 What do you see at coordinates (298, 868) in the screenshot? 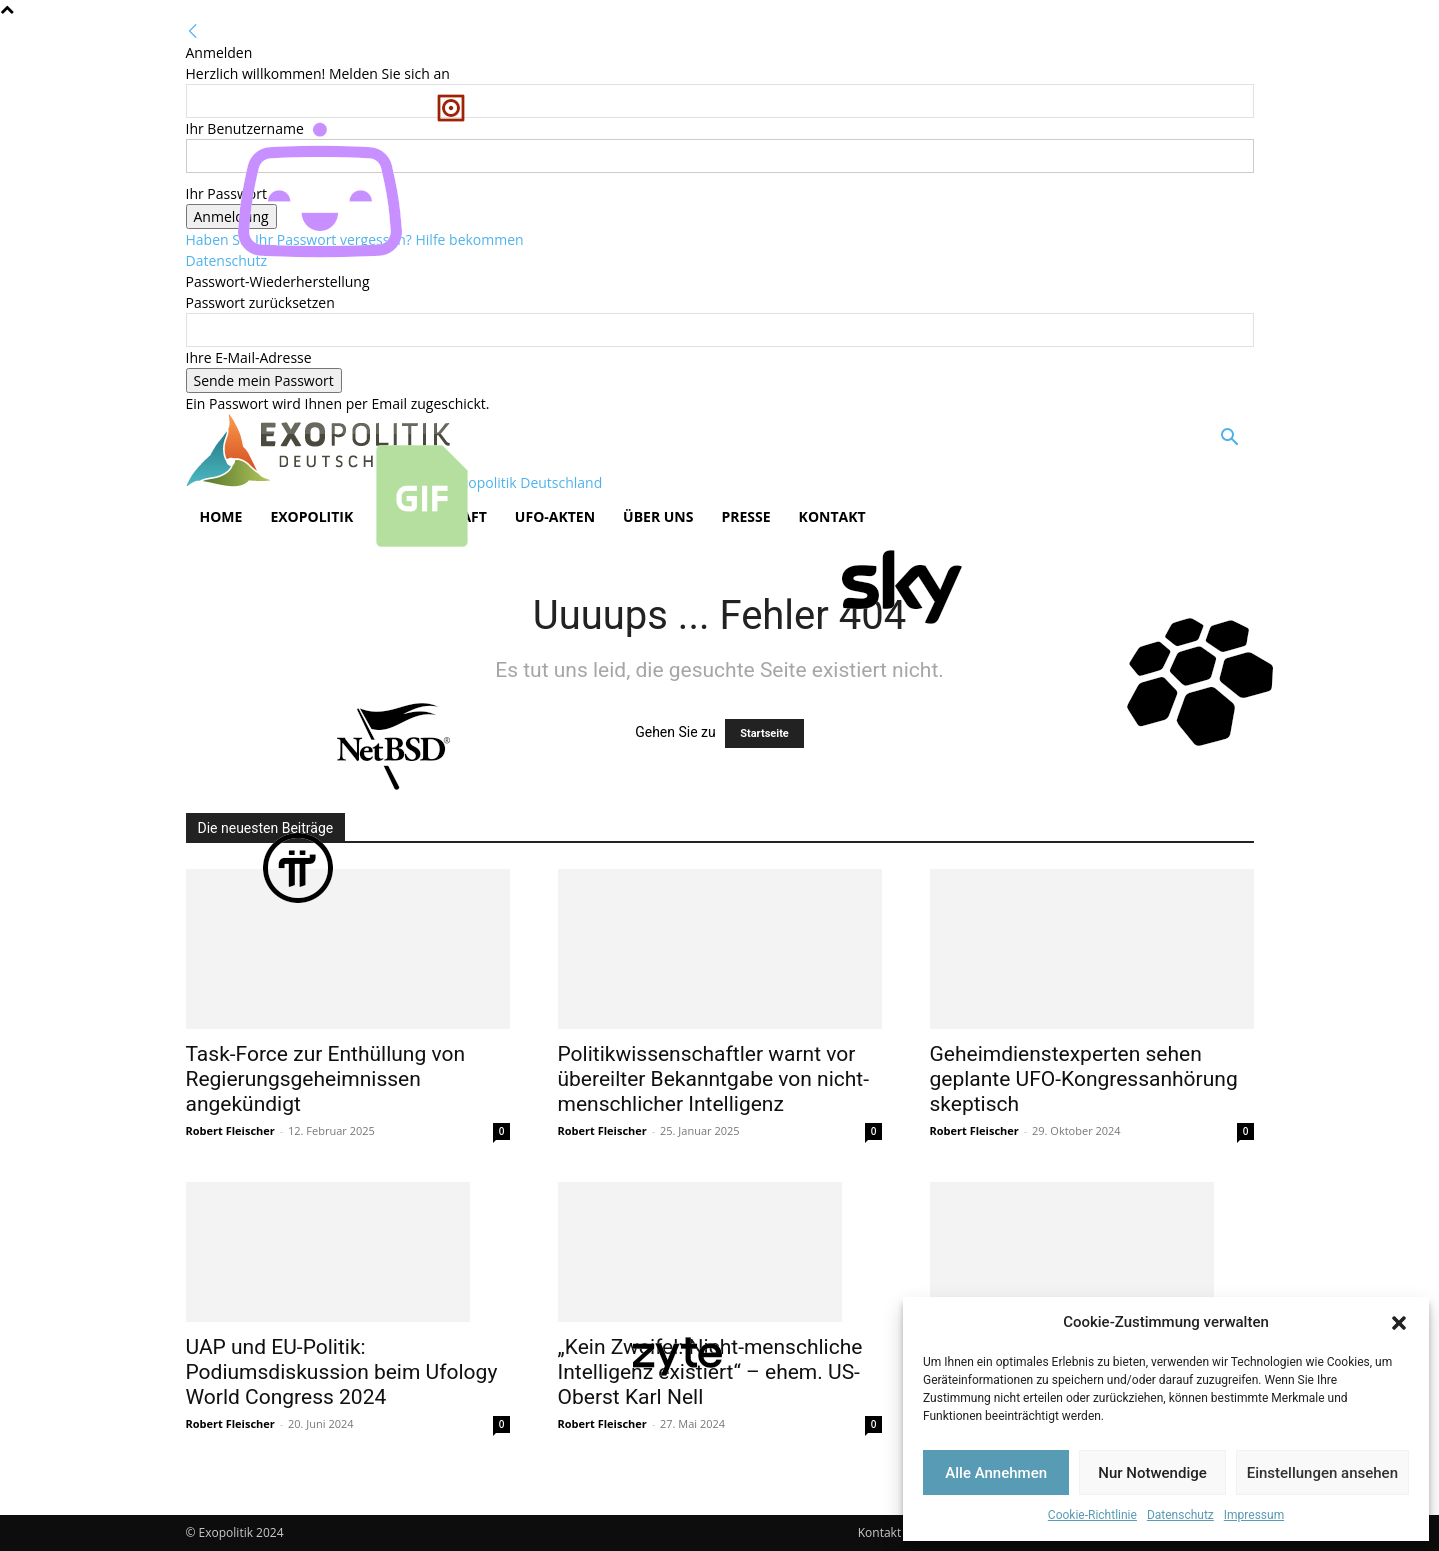
I see `pi network cryptocurrency logo` at bounding box center [298, 868].